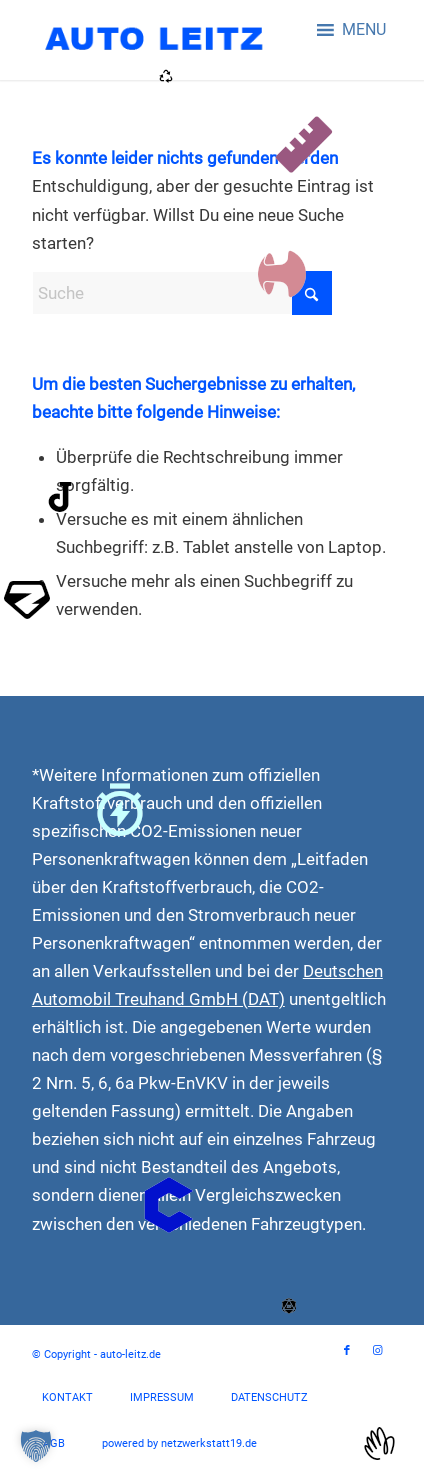  What do you see at coordinates (282, 274) in the screenshot?
I see `havells brand logo` at bounding box center [282, 274].